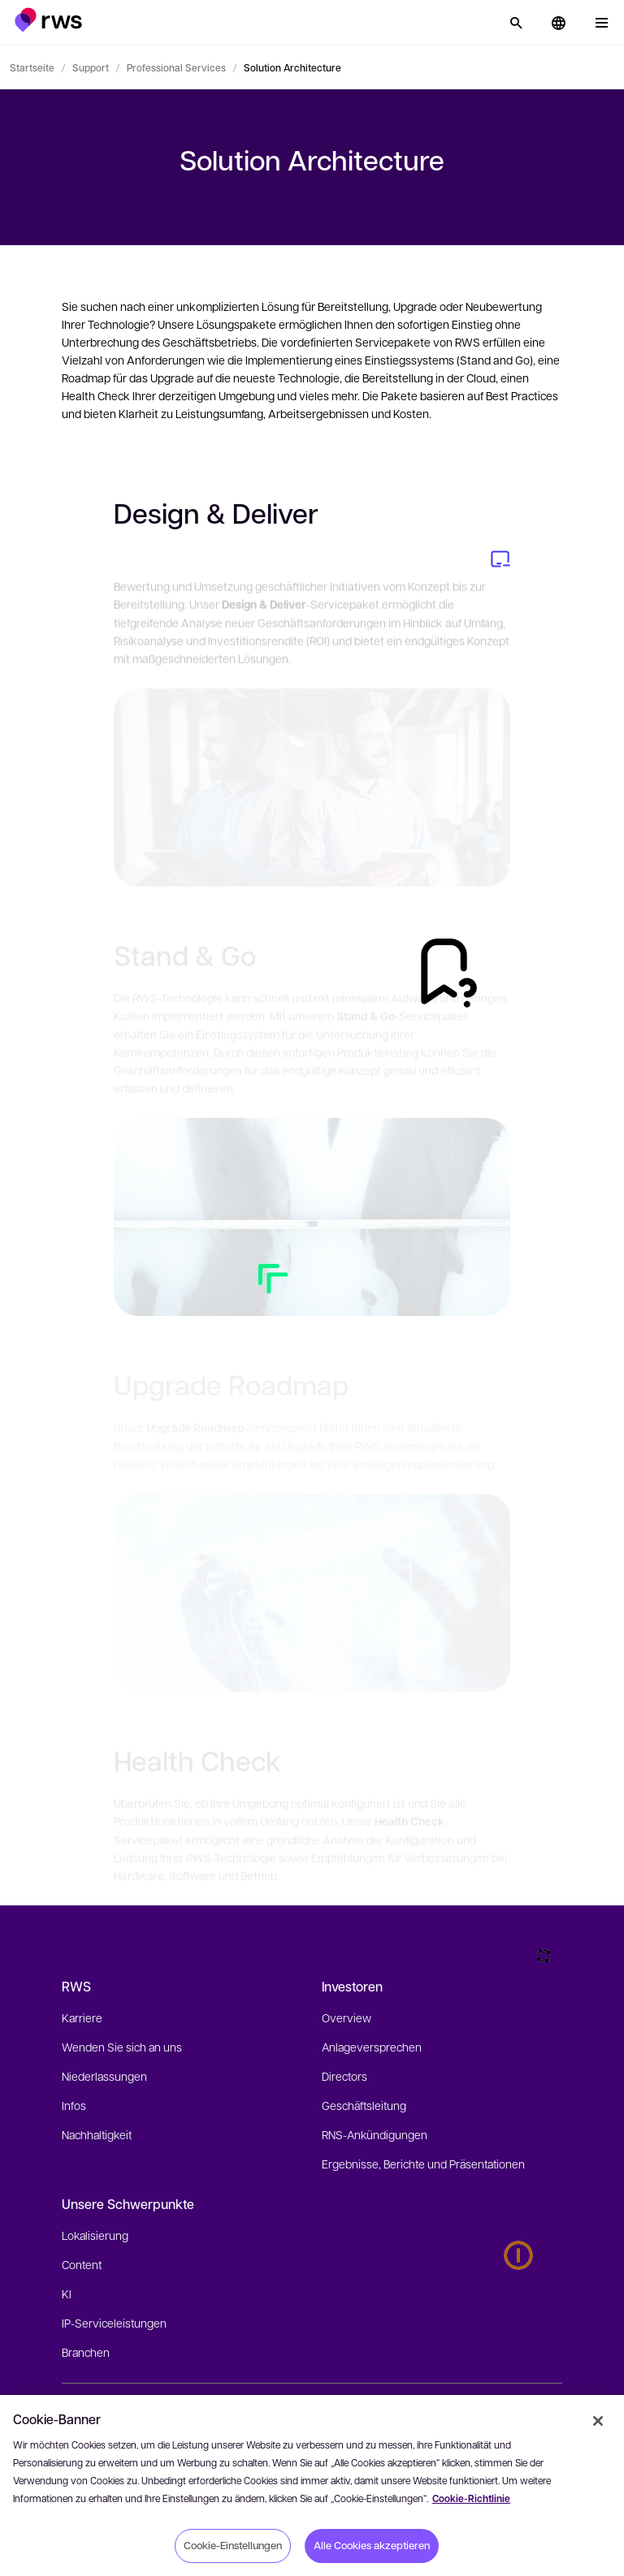 This screenshot has height=2576, width=624. Describe the element at coordinates (518, 2255) in the screenshot. I see `access information or help` at that location.